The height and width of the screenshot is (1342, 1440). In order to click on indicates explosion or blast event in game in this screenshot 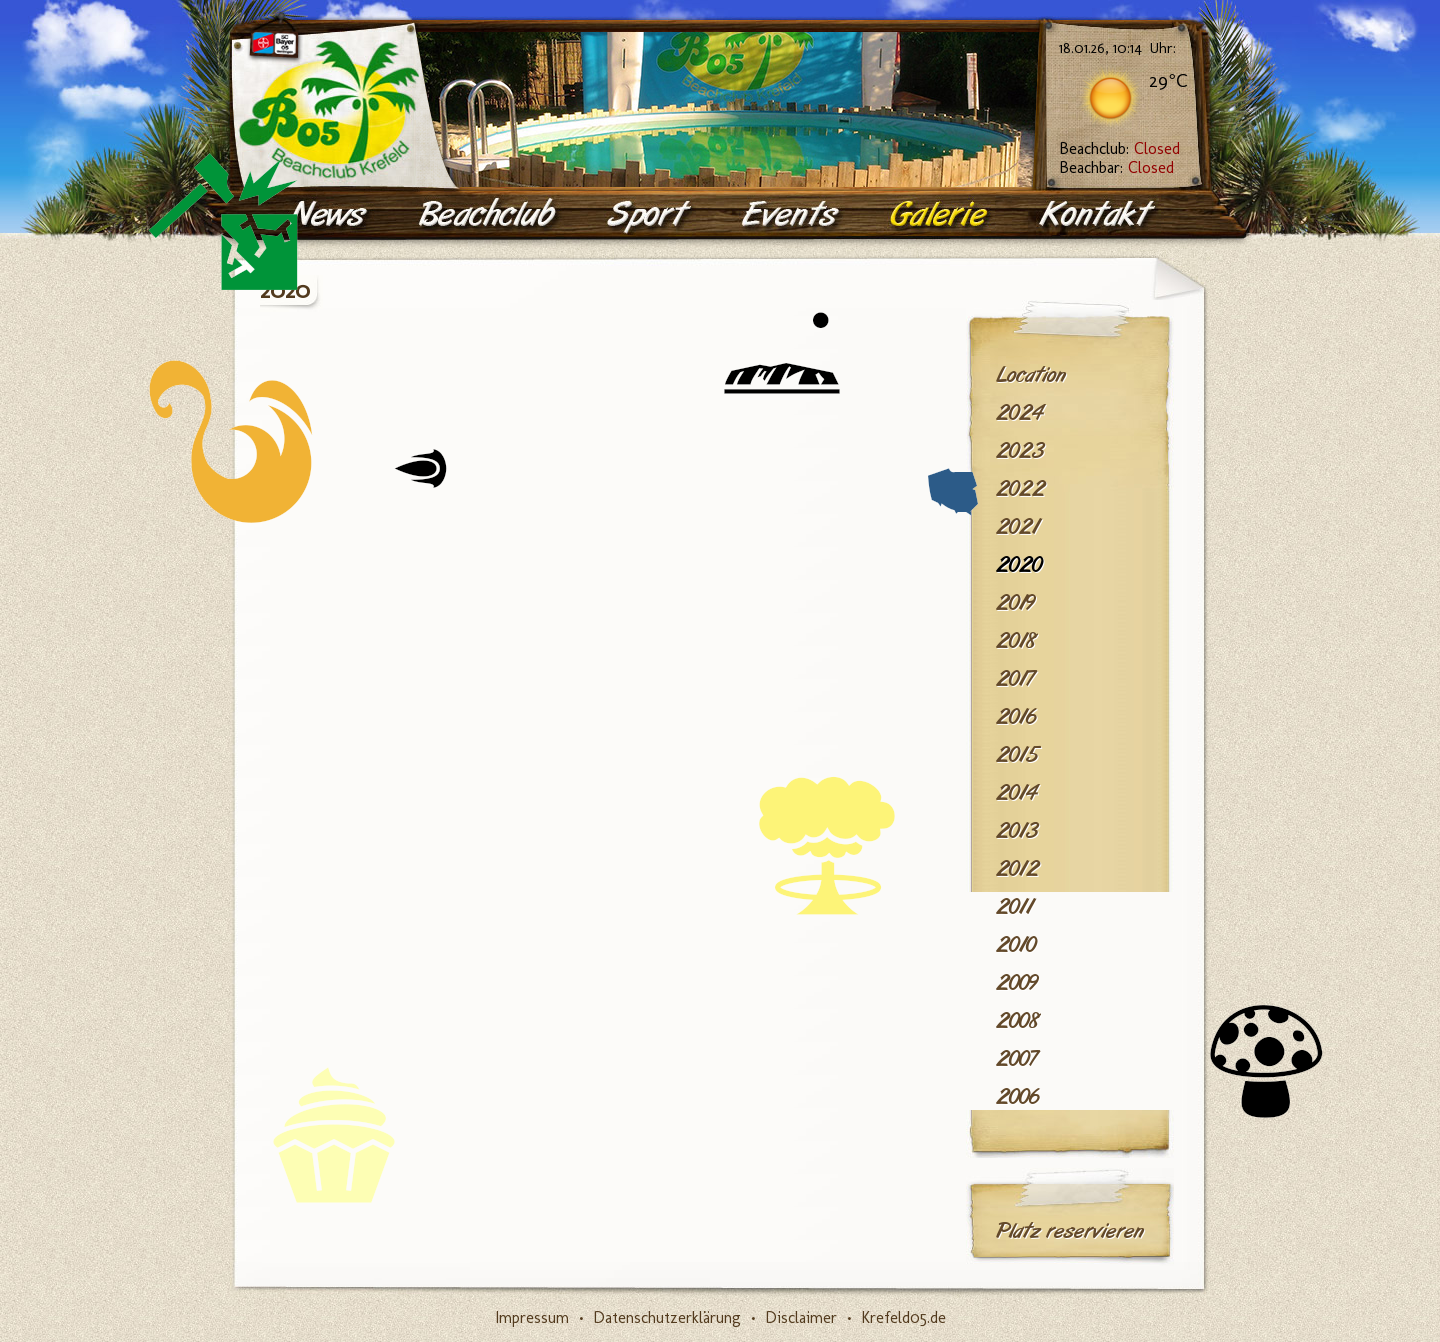, I will do `click(827, 846)`.